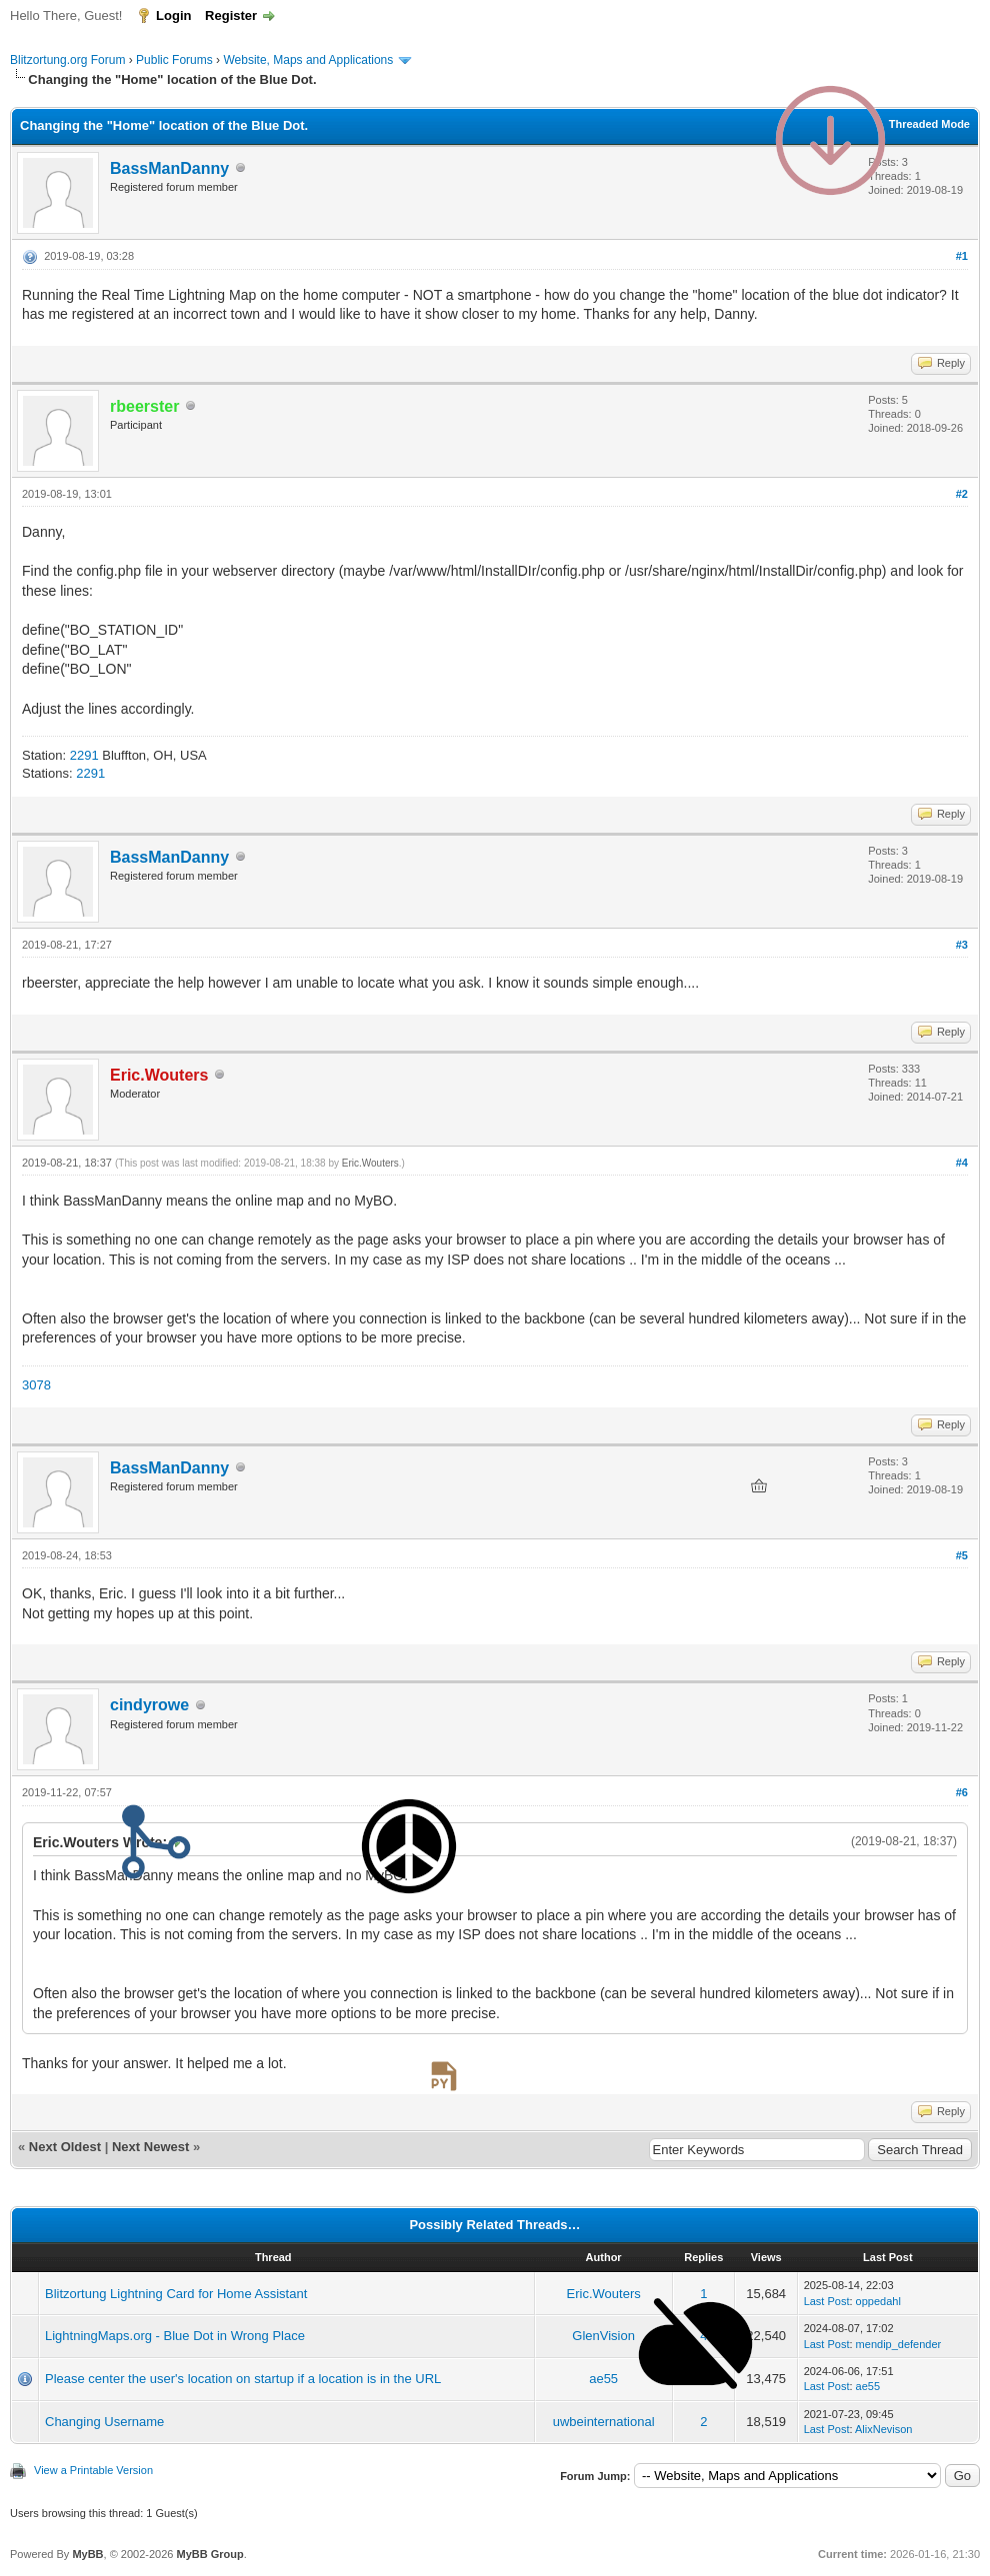  I want to click on view your shopping basket, so click(759, 1486).